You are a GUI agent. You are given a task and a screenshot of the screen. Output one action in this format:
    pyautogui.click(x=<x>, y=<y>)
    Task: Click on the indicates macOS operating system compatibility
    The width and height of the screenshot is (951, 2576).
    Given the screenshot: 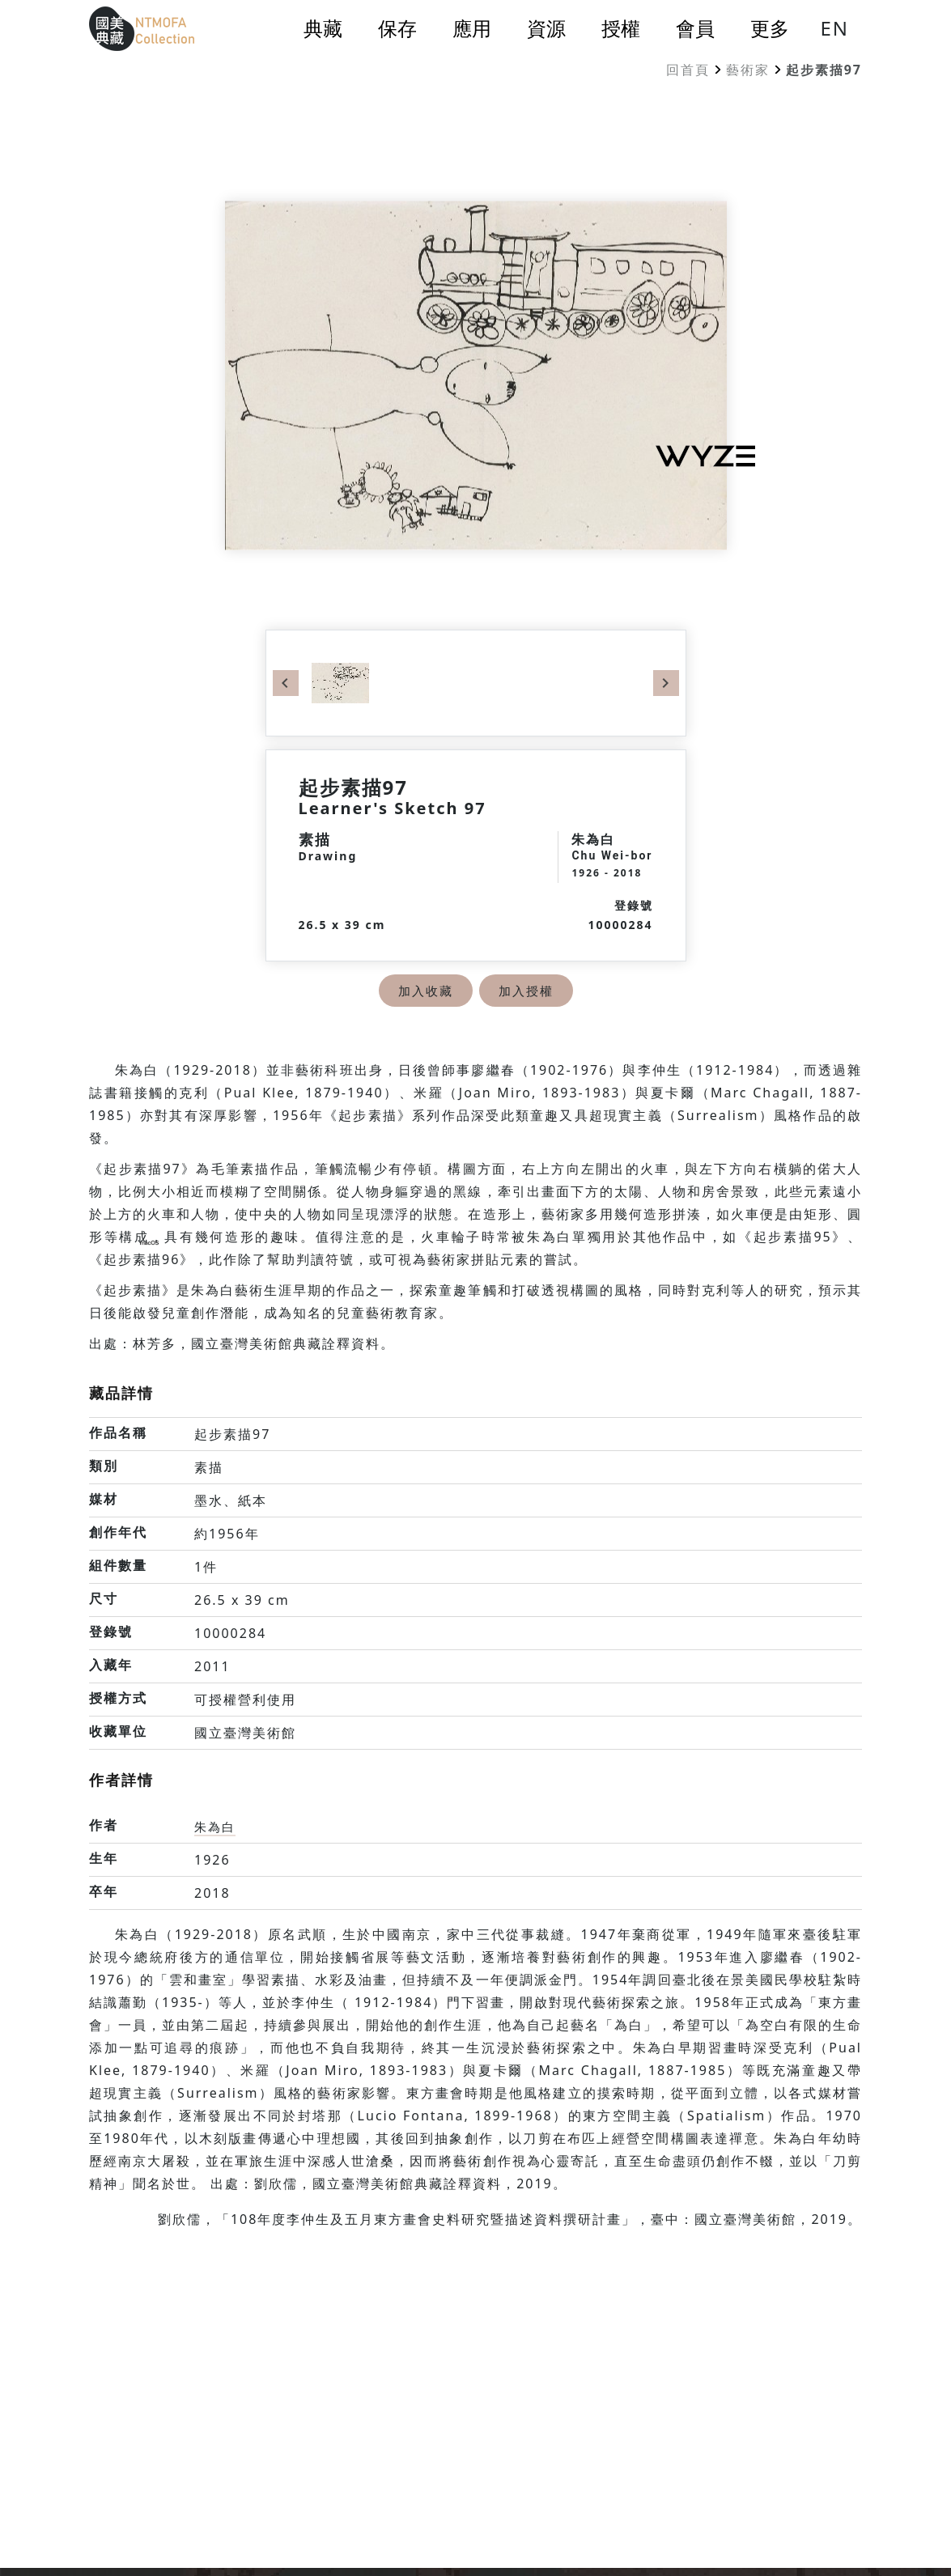 What is the action you would take?
    pyautogui.click(x=149, y=1242)
    